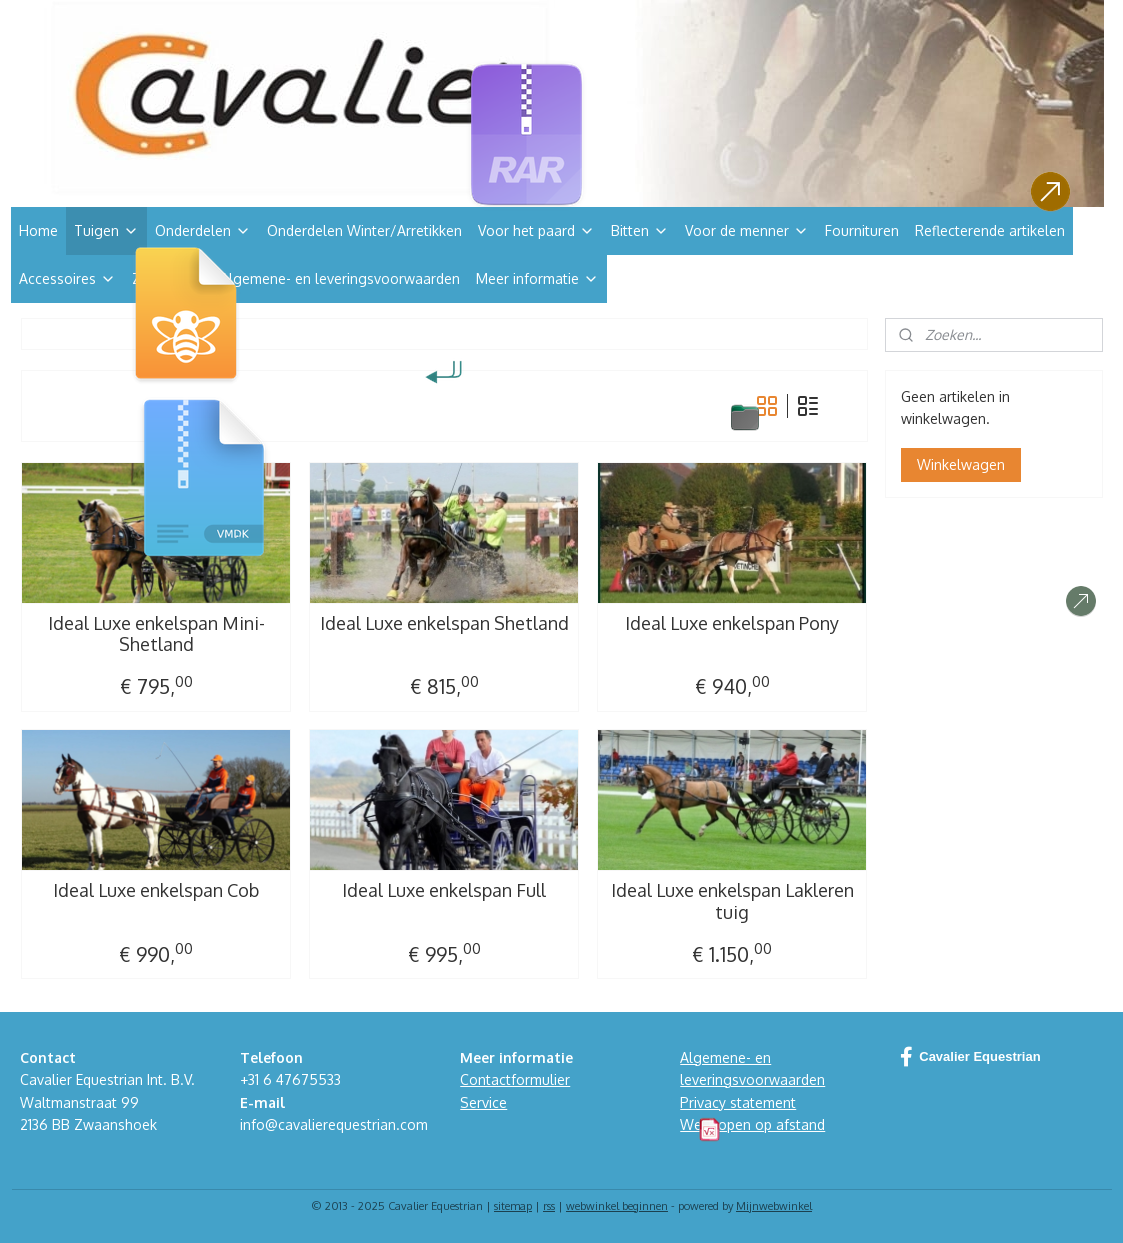 The image size is (1123, 1243). Describe the element at coordinates (1081, 601) in the screenshot. I see `indicates a symbolic link or shortcut to another file` at that location.